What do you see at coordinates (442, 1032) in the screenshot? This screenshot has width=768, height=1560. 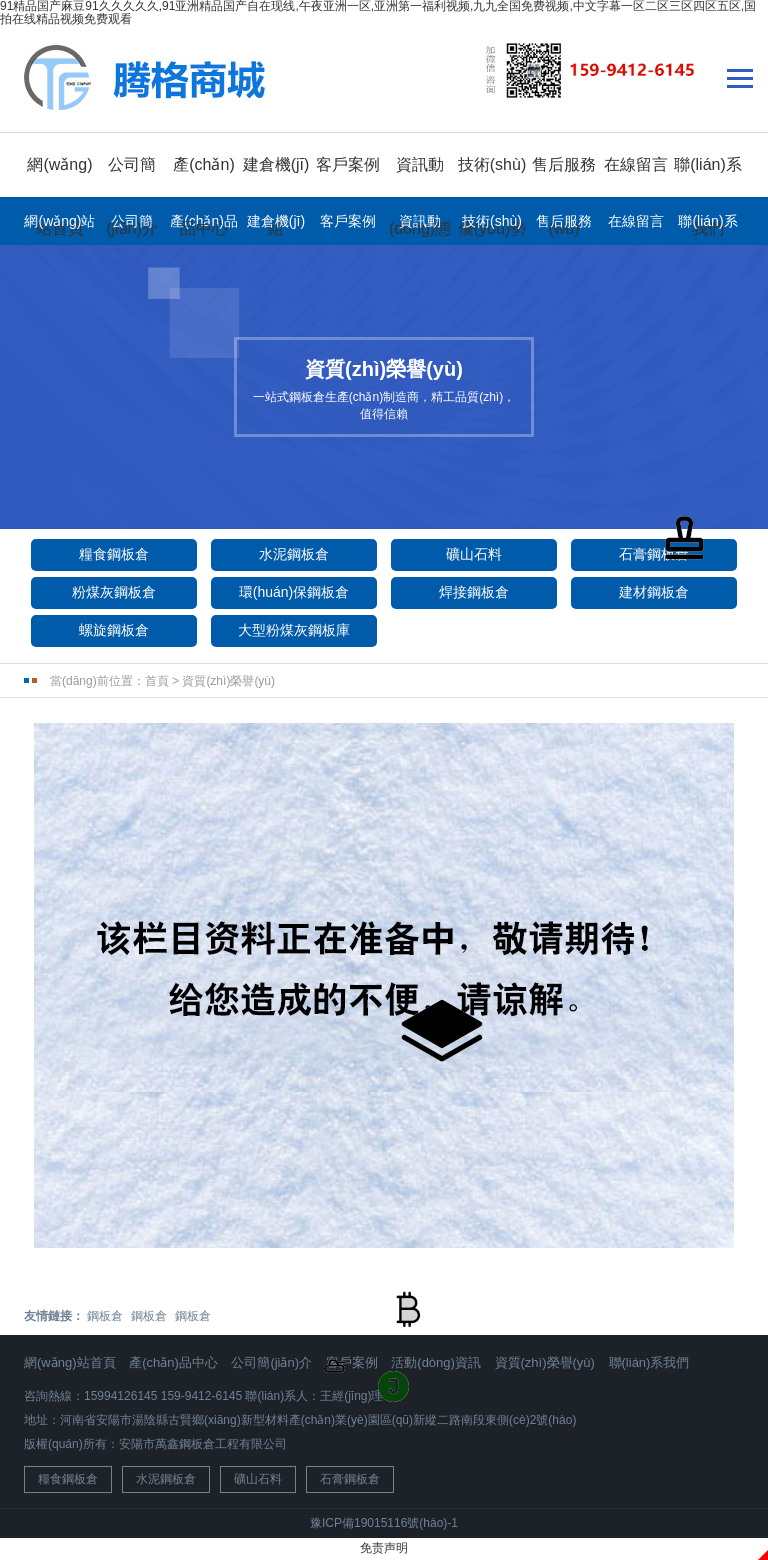 I see `view layers or stacked content` at bounding box center [442, 1032].